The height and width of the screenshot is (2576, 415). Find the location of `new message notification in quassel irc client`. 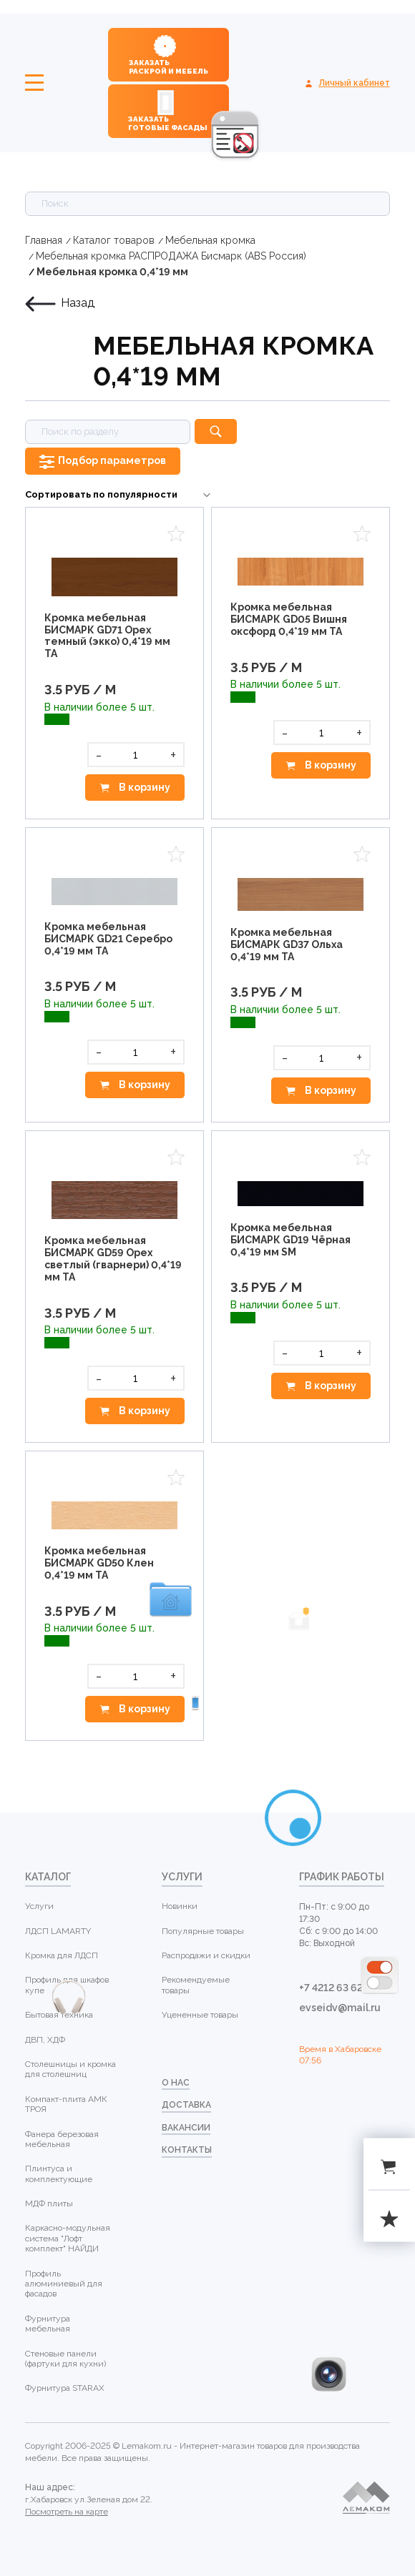

new message notification in quassel irc client is located at coordinates (293, 1817).